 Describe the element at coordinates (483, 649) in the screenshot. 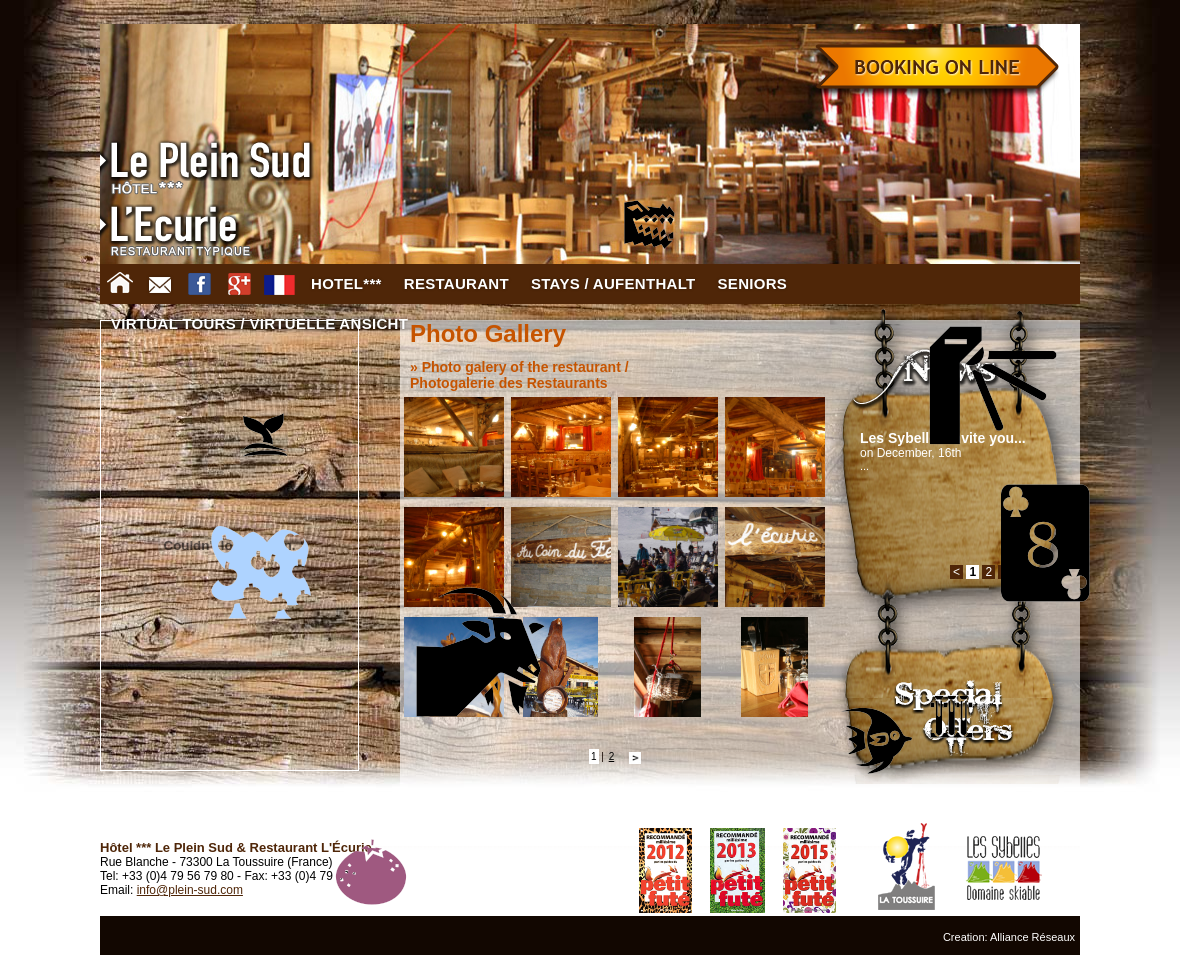

I see `represents Capricorn zodiac sign` at that location.